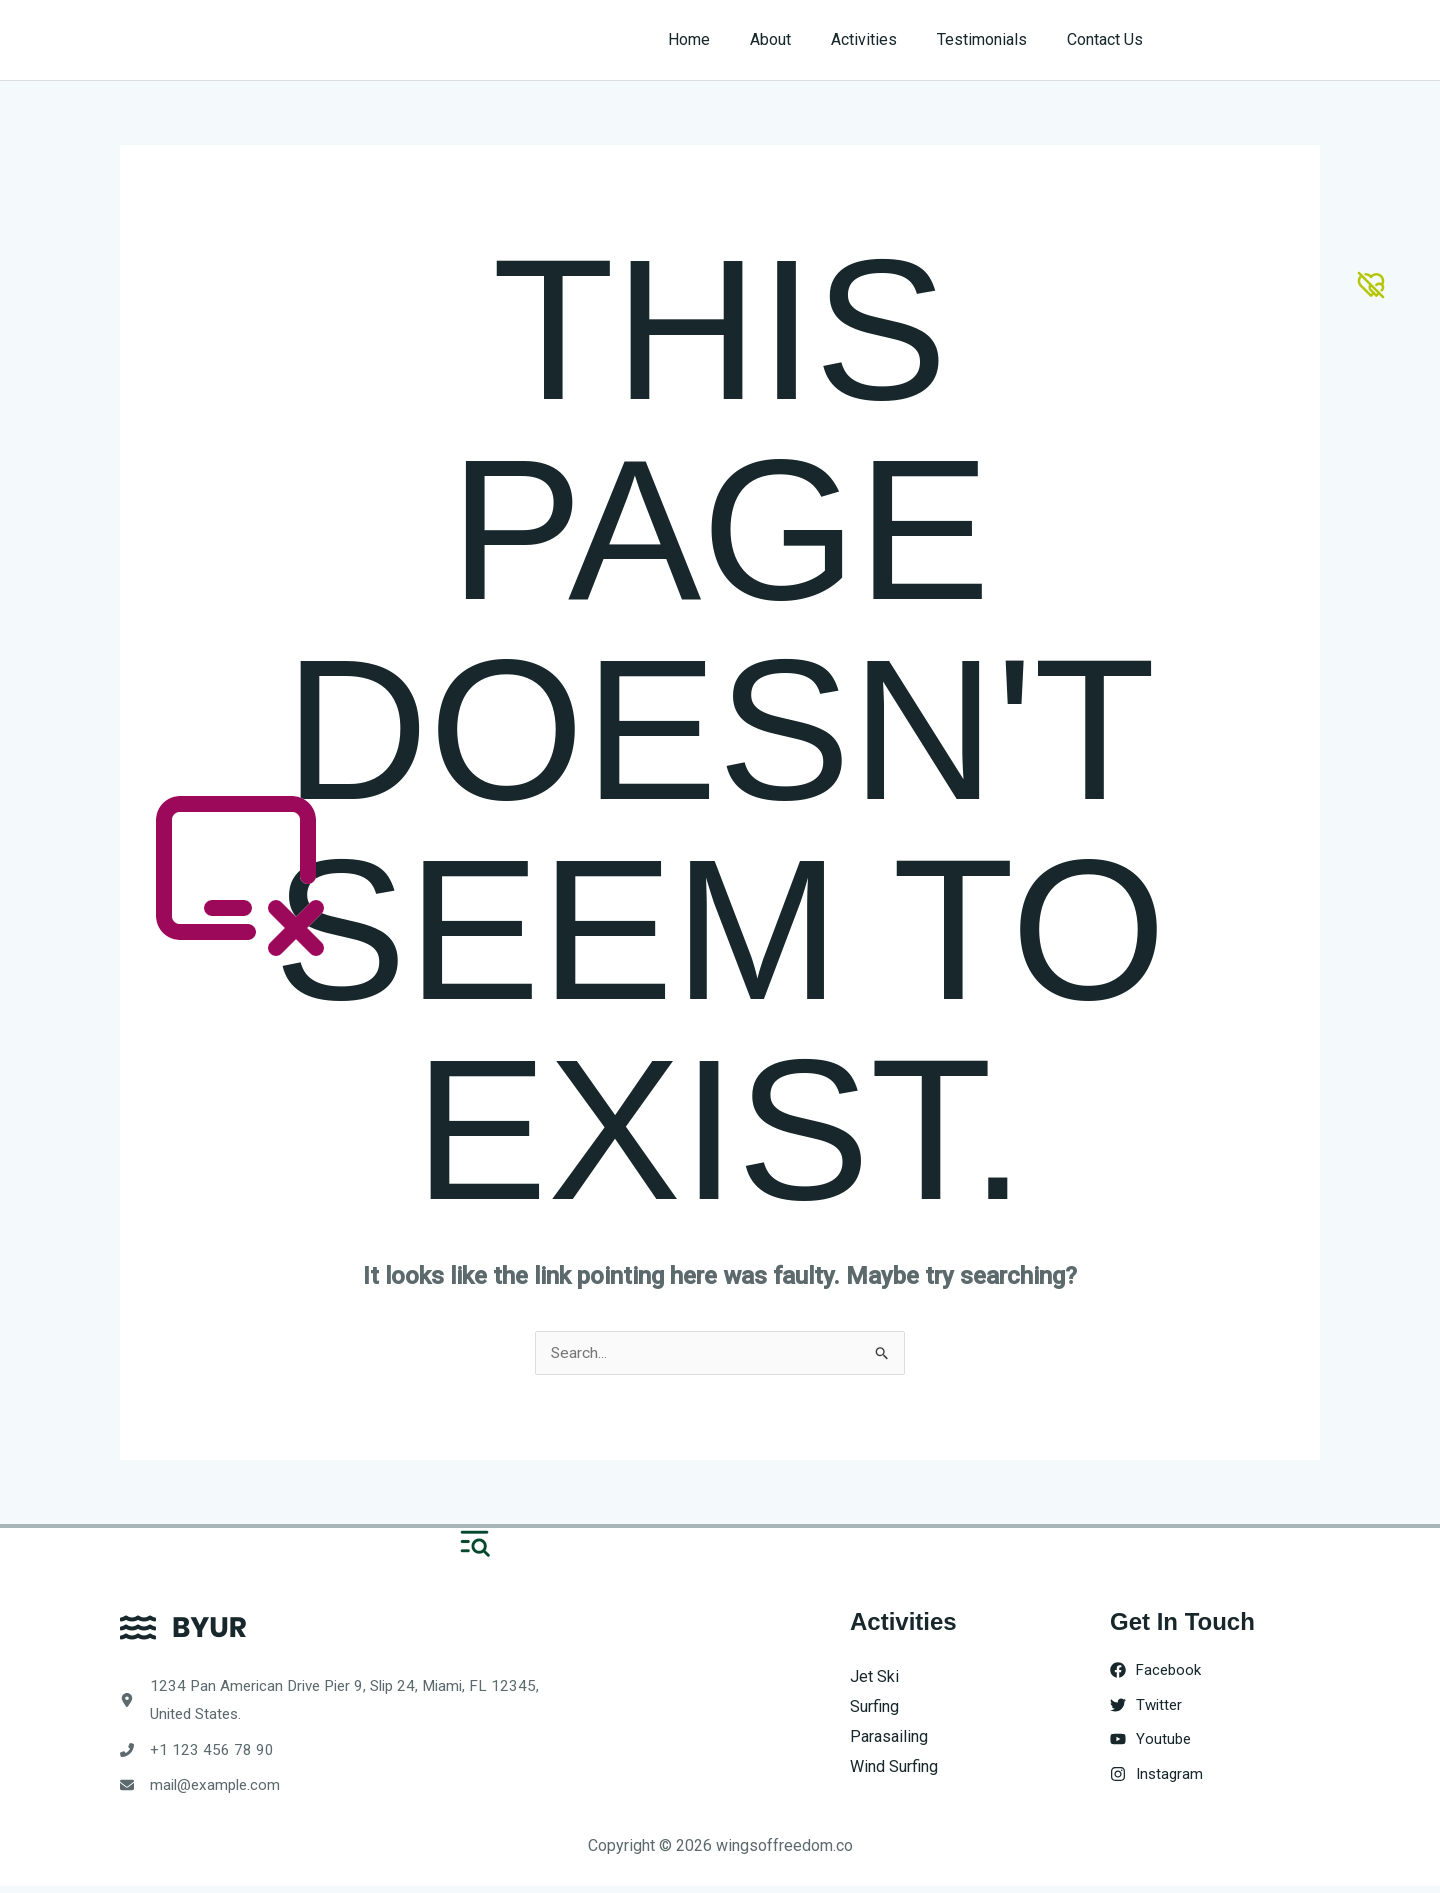 The width and height of the screenshot is (1440, 1893). What do you see at coordinates (474, 1541) in the screenshot?
I see `search within a list or document` at bounding box center [474, 1541].